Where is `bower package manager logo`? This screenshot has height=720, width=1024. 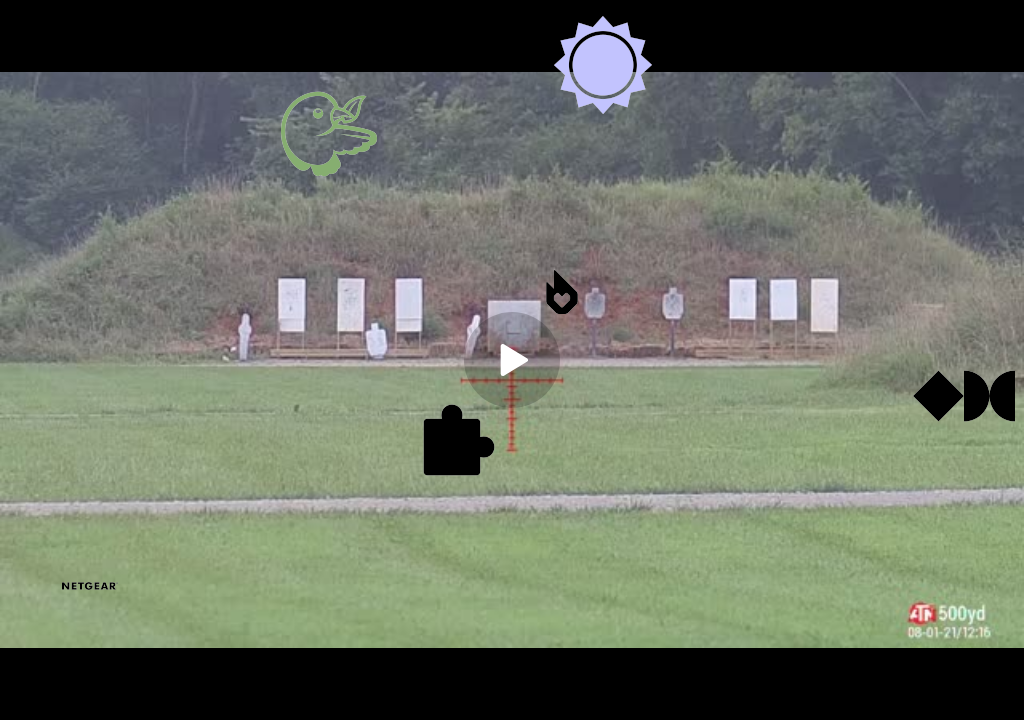 bower package manager logo is located at coordinates (329, 134).